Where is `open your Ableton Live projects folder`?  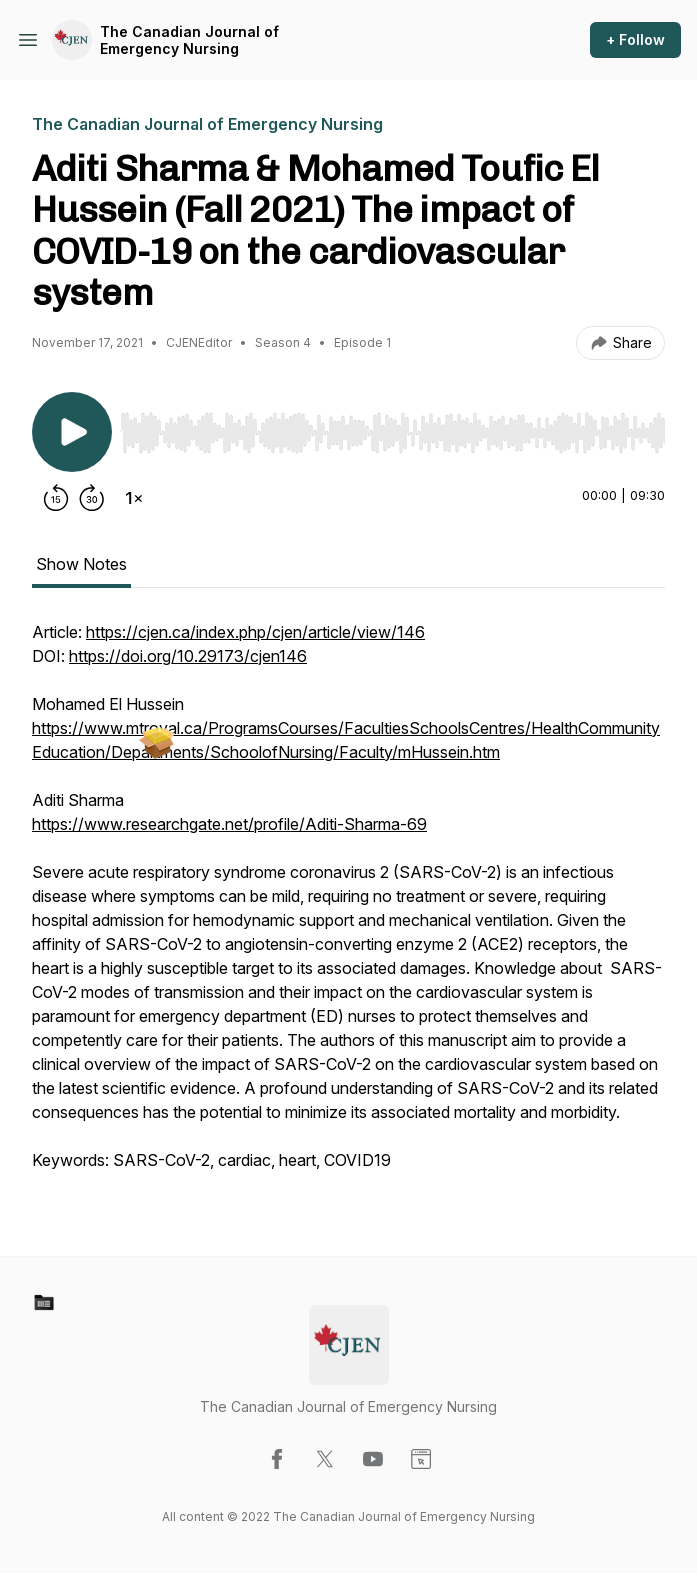 open your Ableton Live projects folder is located at coordinates (44, 1303).